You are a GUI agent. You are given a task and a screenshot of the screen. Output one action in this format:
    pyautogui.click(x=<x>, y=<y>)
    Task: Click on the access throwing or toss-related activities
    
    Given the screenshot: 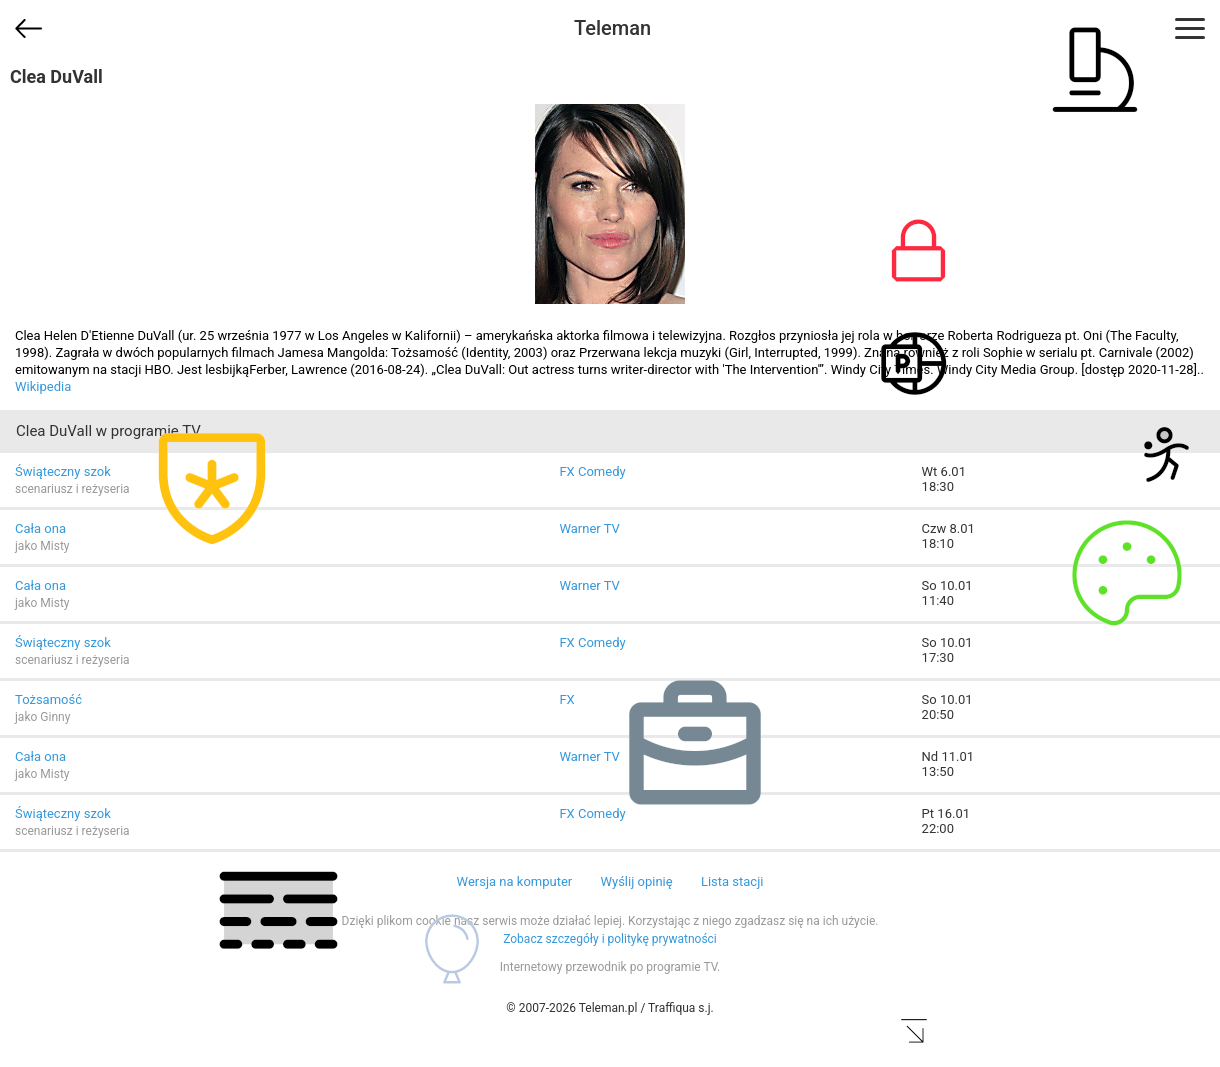 What is the action you would take?
    pyautogui.click(x=1164, y=453)
    